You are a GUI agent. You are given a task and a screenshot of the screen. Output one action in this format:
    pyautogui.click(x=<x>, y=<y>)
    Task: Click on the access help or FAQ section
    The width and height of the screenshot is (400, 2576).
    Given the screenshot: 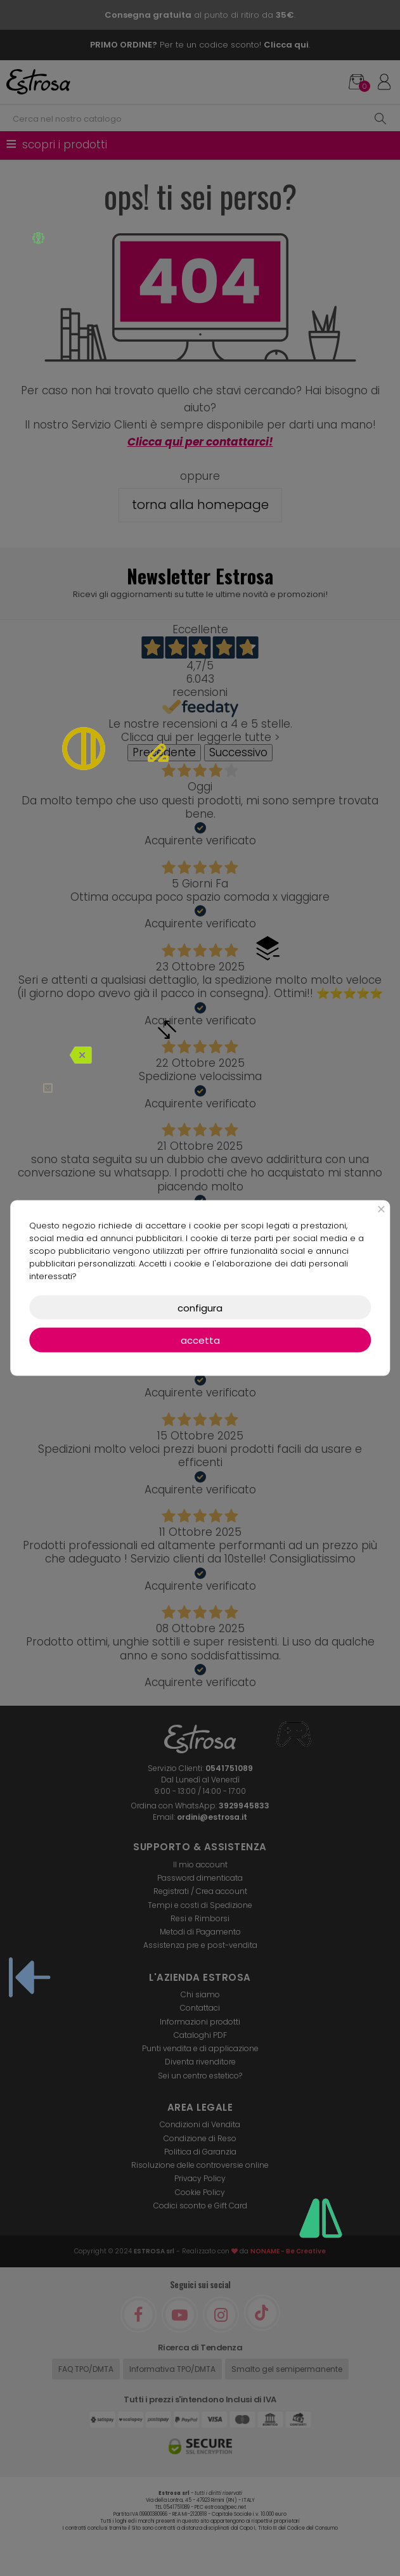 What is the action you would take?
    pyautogui.click(x=38, y=238)
    